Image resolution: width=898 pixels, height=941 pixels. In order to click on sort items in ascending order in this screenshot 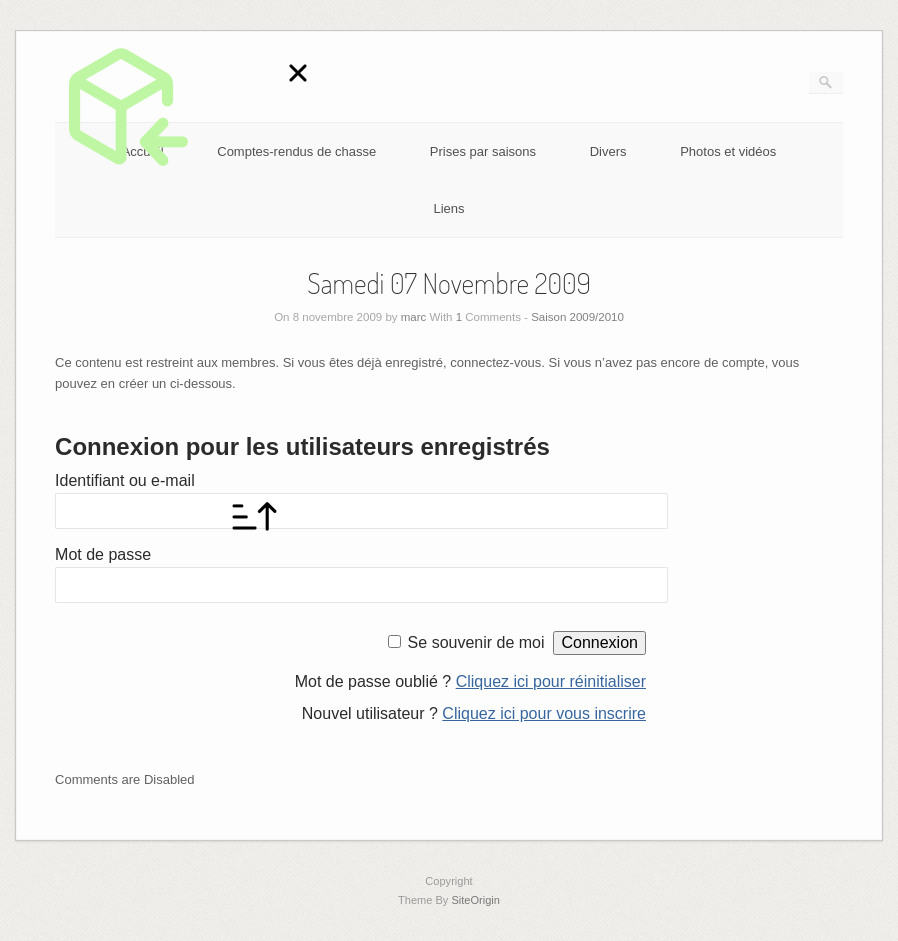, I will do `click(254, 517)`.